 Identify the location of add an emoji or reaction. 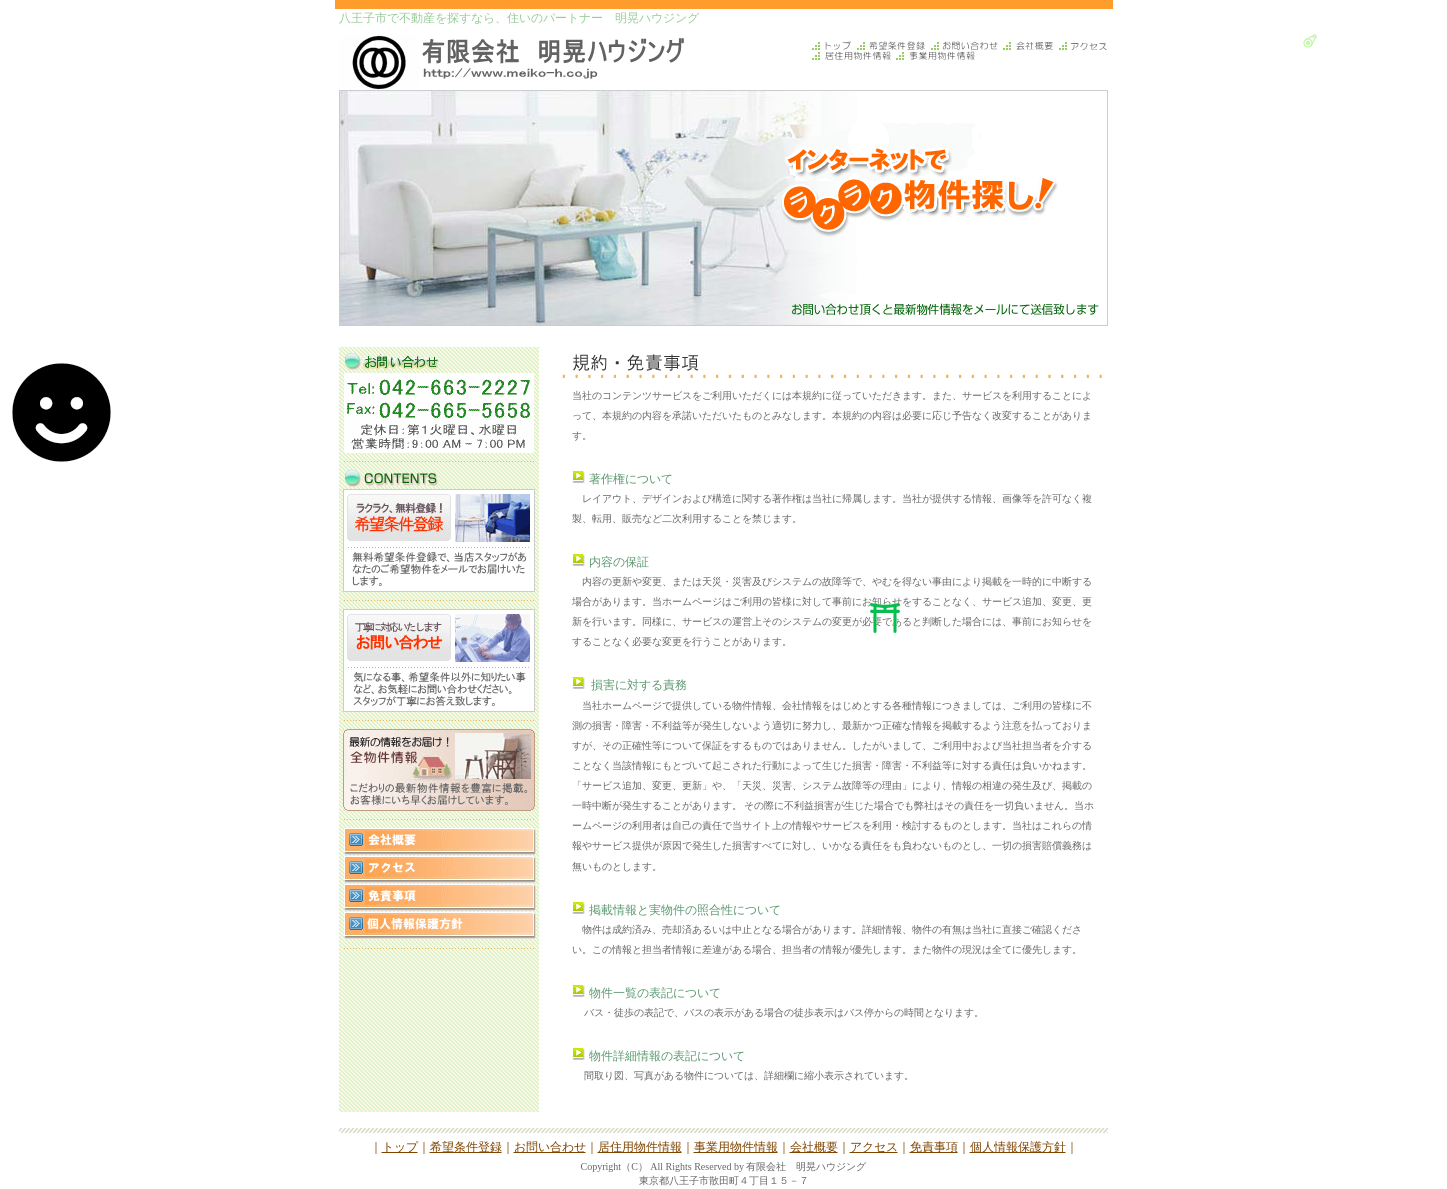
(61, 412).